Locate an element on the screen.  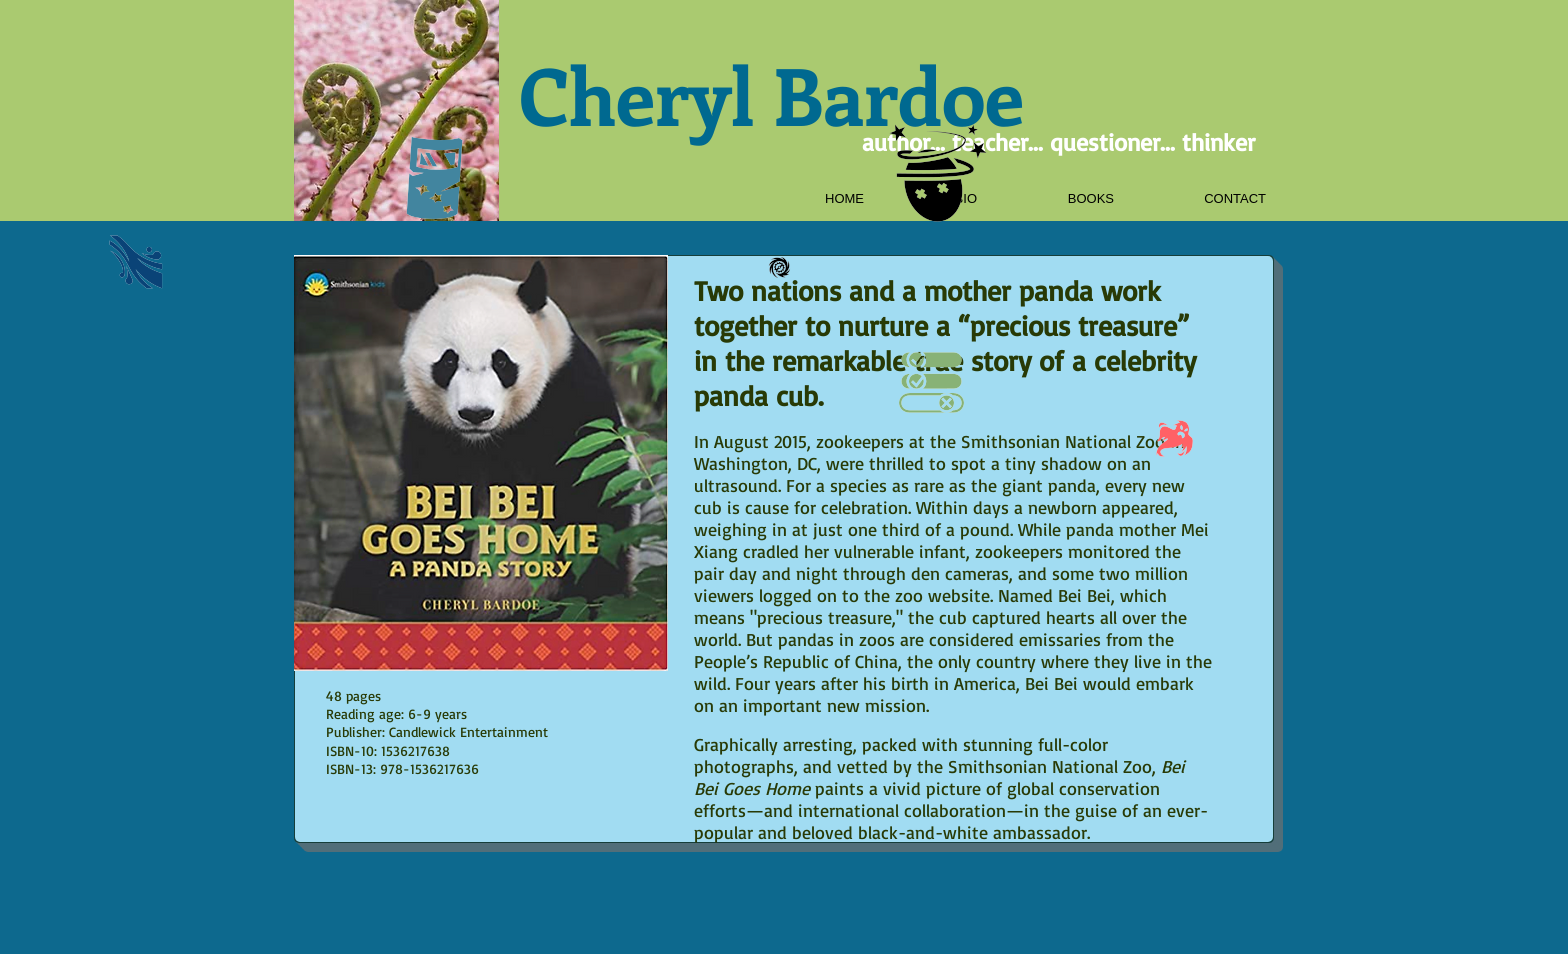
access defense or protection settings is located at coordinates (430, 177).